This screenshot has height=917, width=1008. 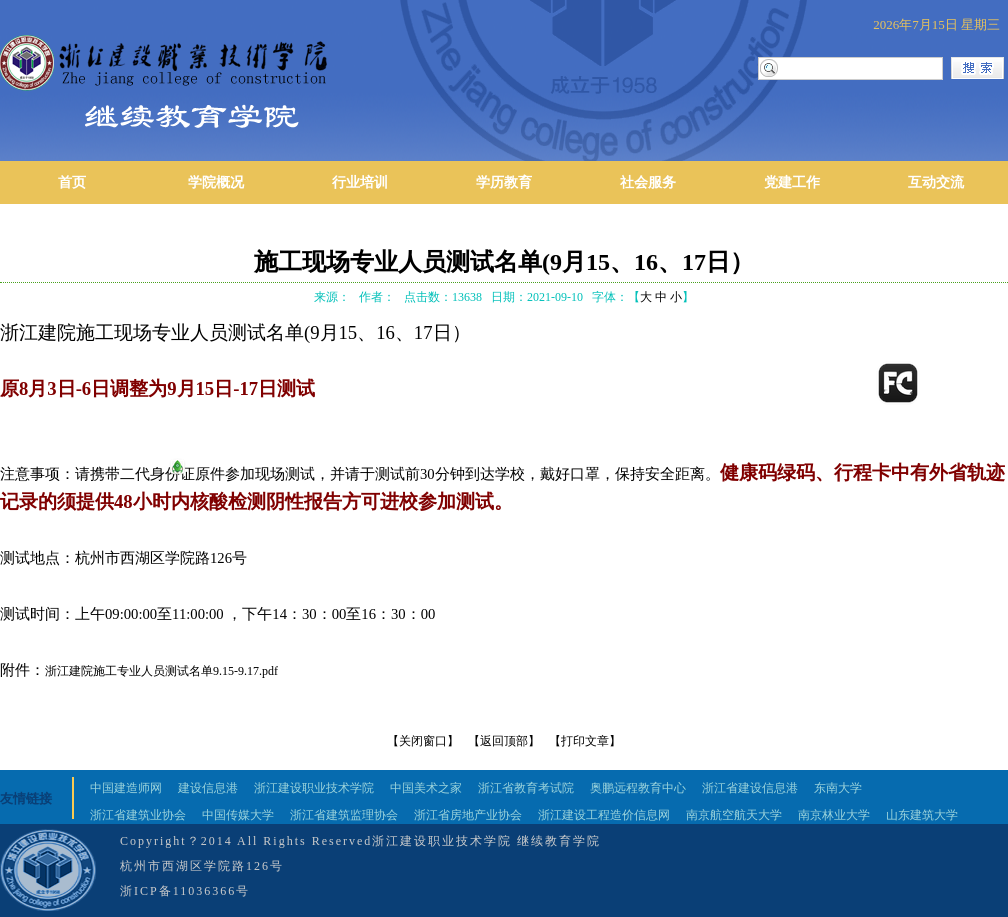 What do you see at coordinates (898, 383) in the screenshot?
I see `launch Far Cry game` at bounding box center [898, 383].